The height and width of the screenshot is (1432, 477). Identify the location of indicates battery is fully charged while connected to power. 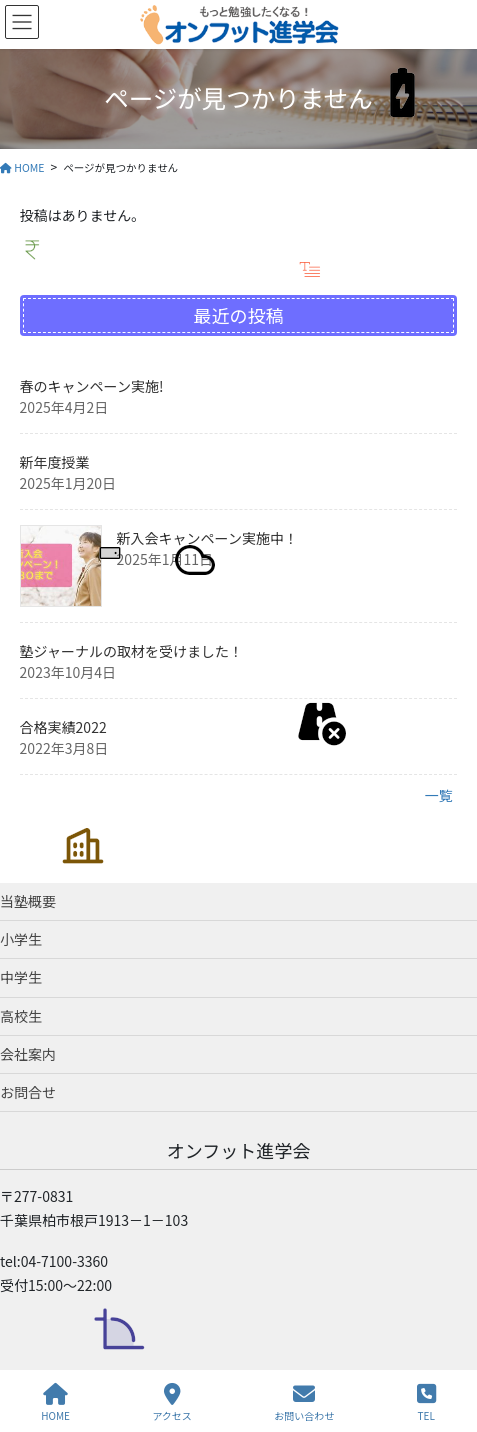
(402, 92).